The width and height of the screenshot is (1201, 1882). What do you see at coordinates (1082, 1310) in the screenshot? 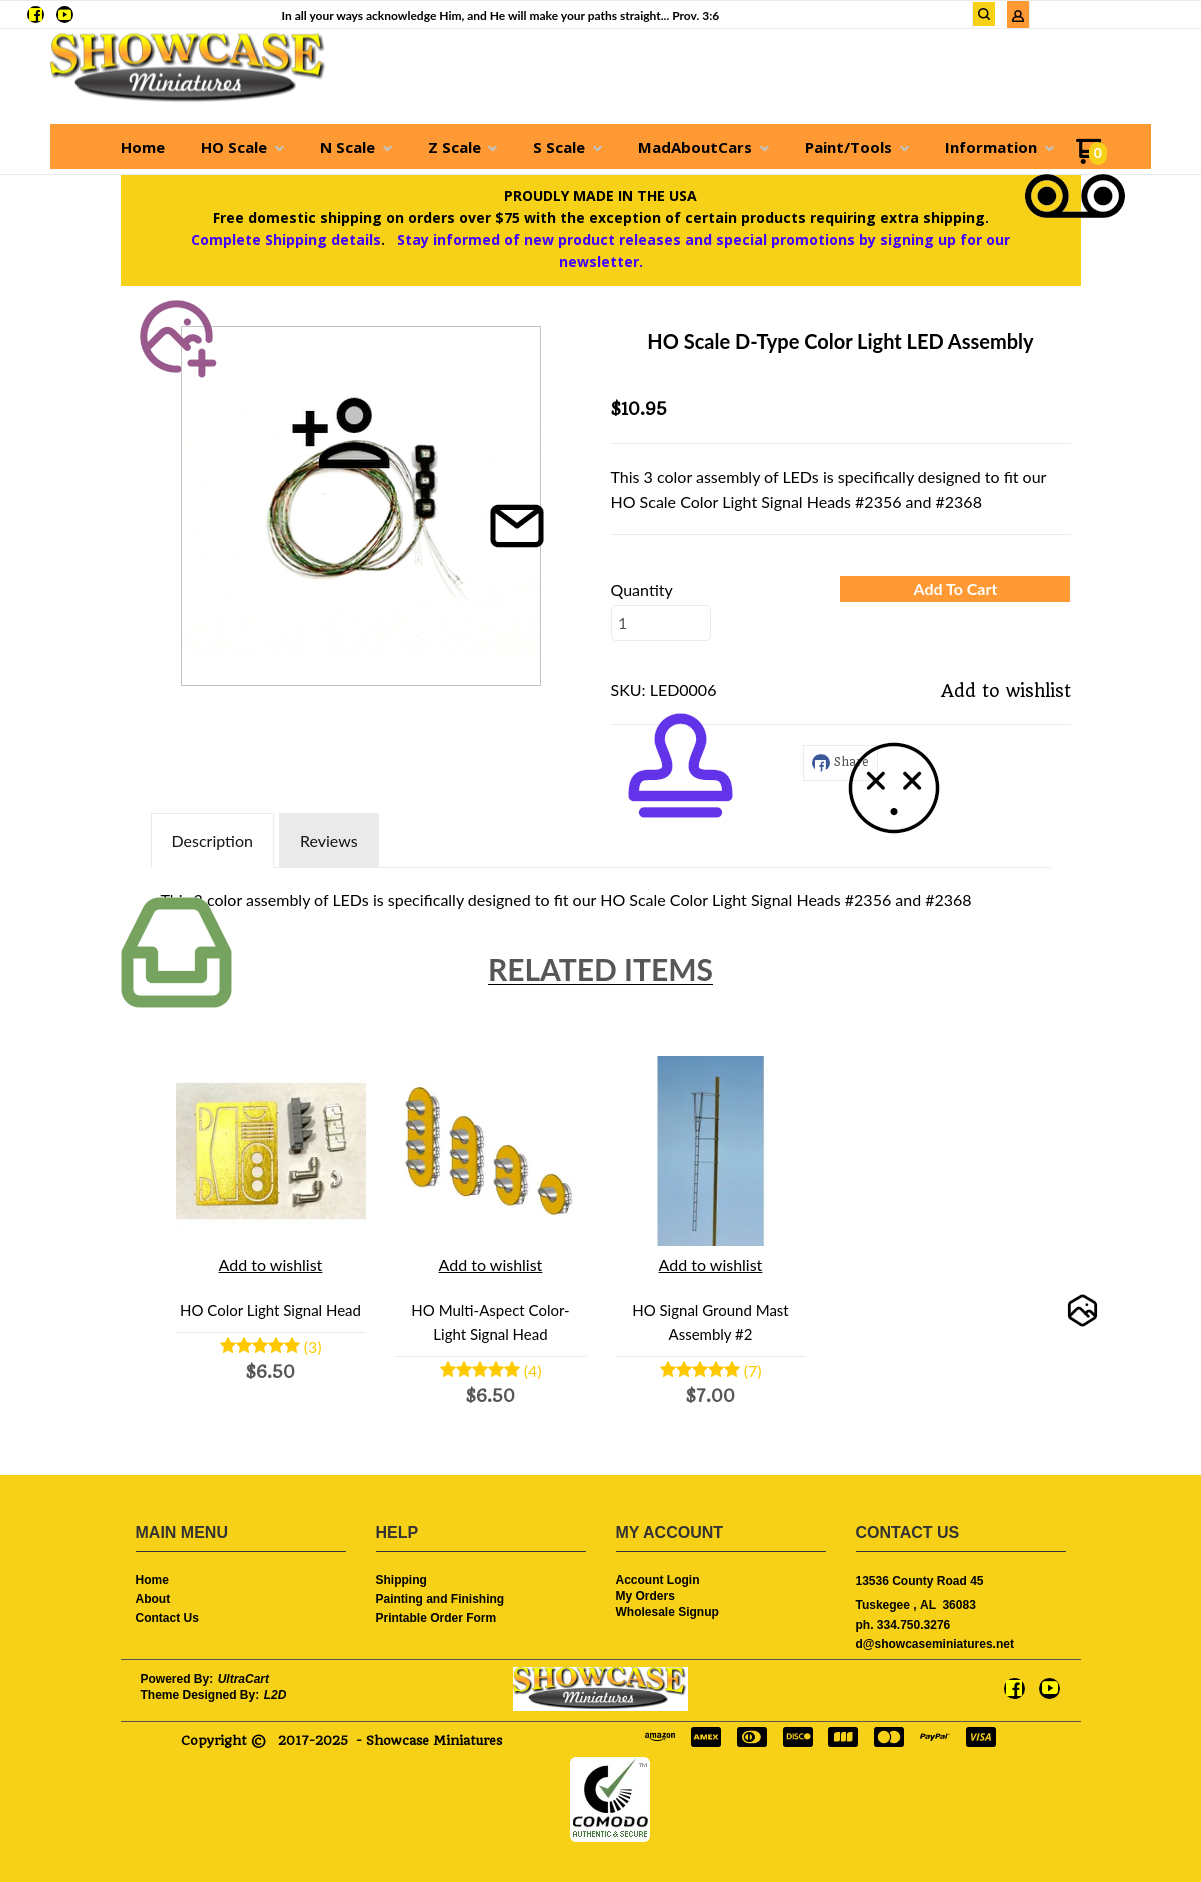
I see `view photos in hexagonal frame` at bounding box center [1082, 1310].